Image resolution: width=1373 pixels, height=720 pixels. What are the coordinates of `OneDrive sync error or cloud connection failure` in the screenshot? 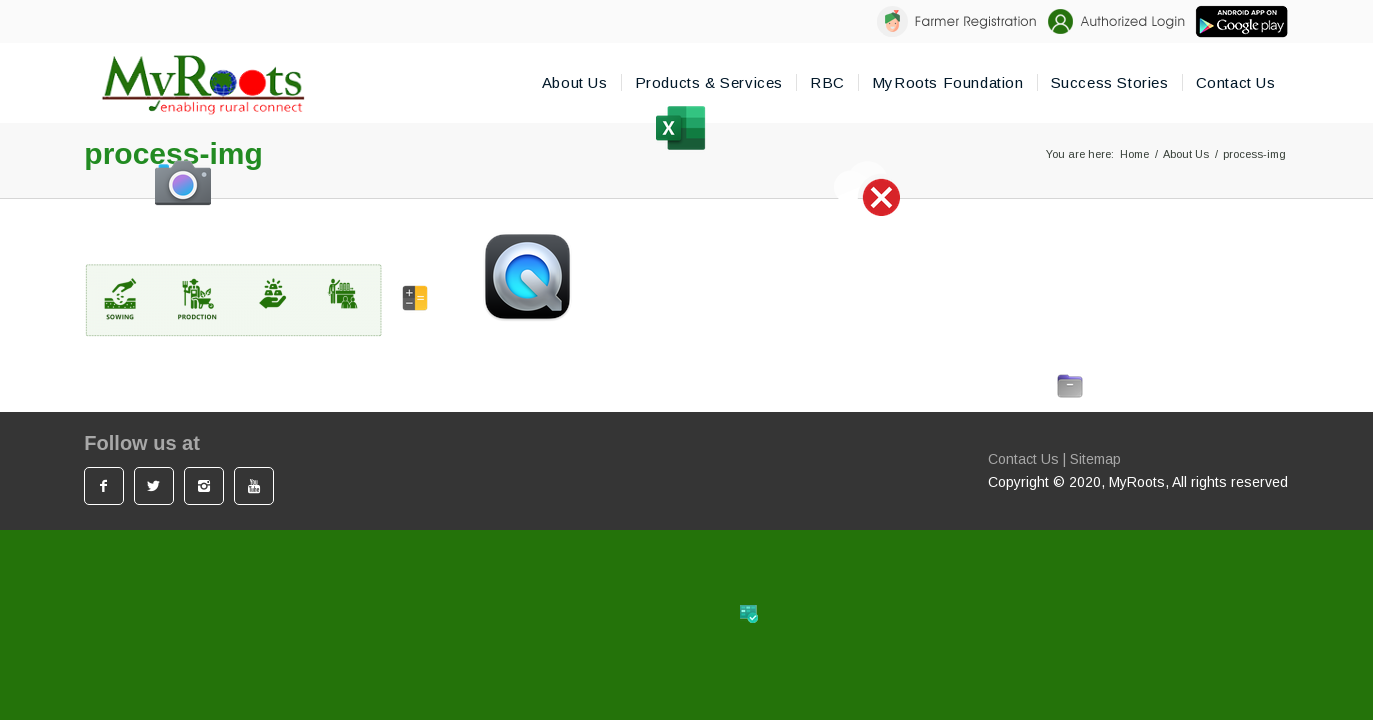 It's located at (867, 183).